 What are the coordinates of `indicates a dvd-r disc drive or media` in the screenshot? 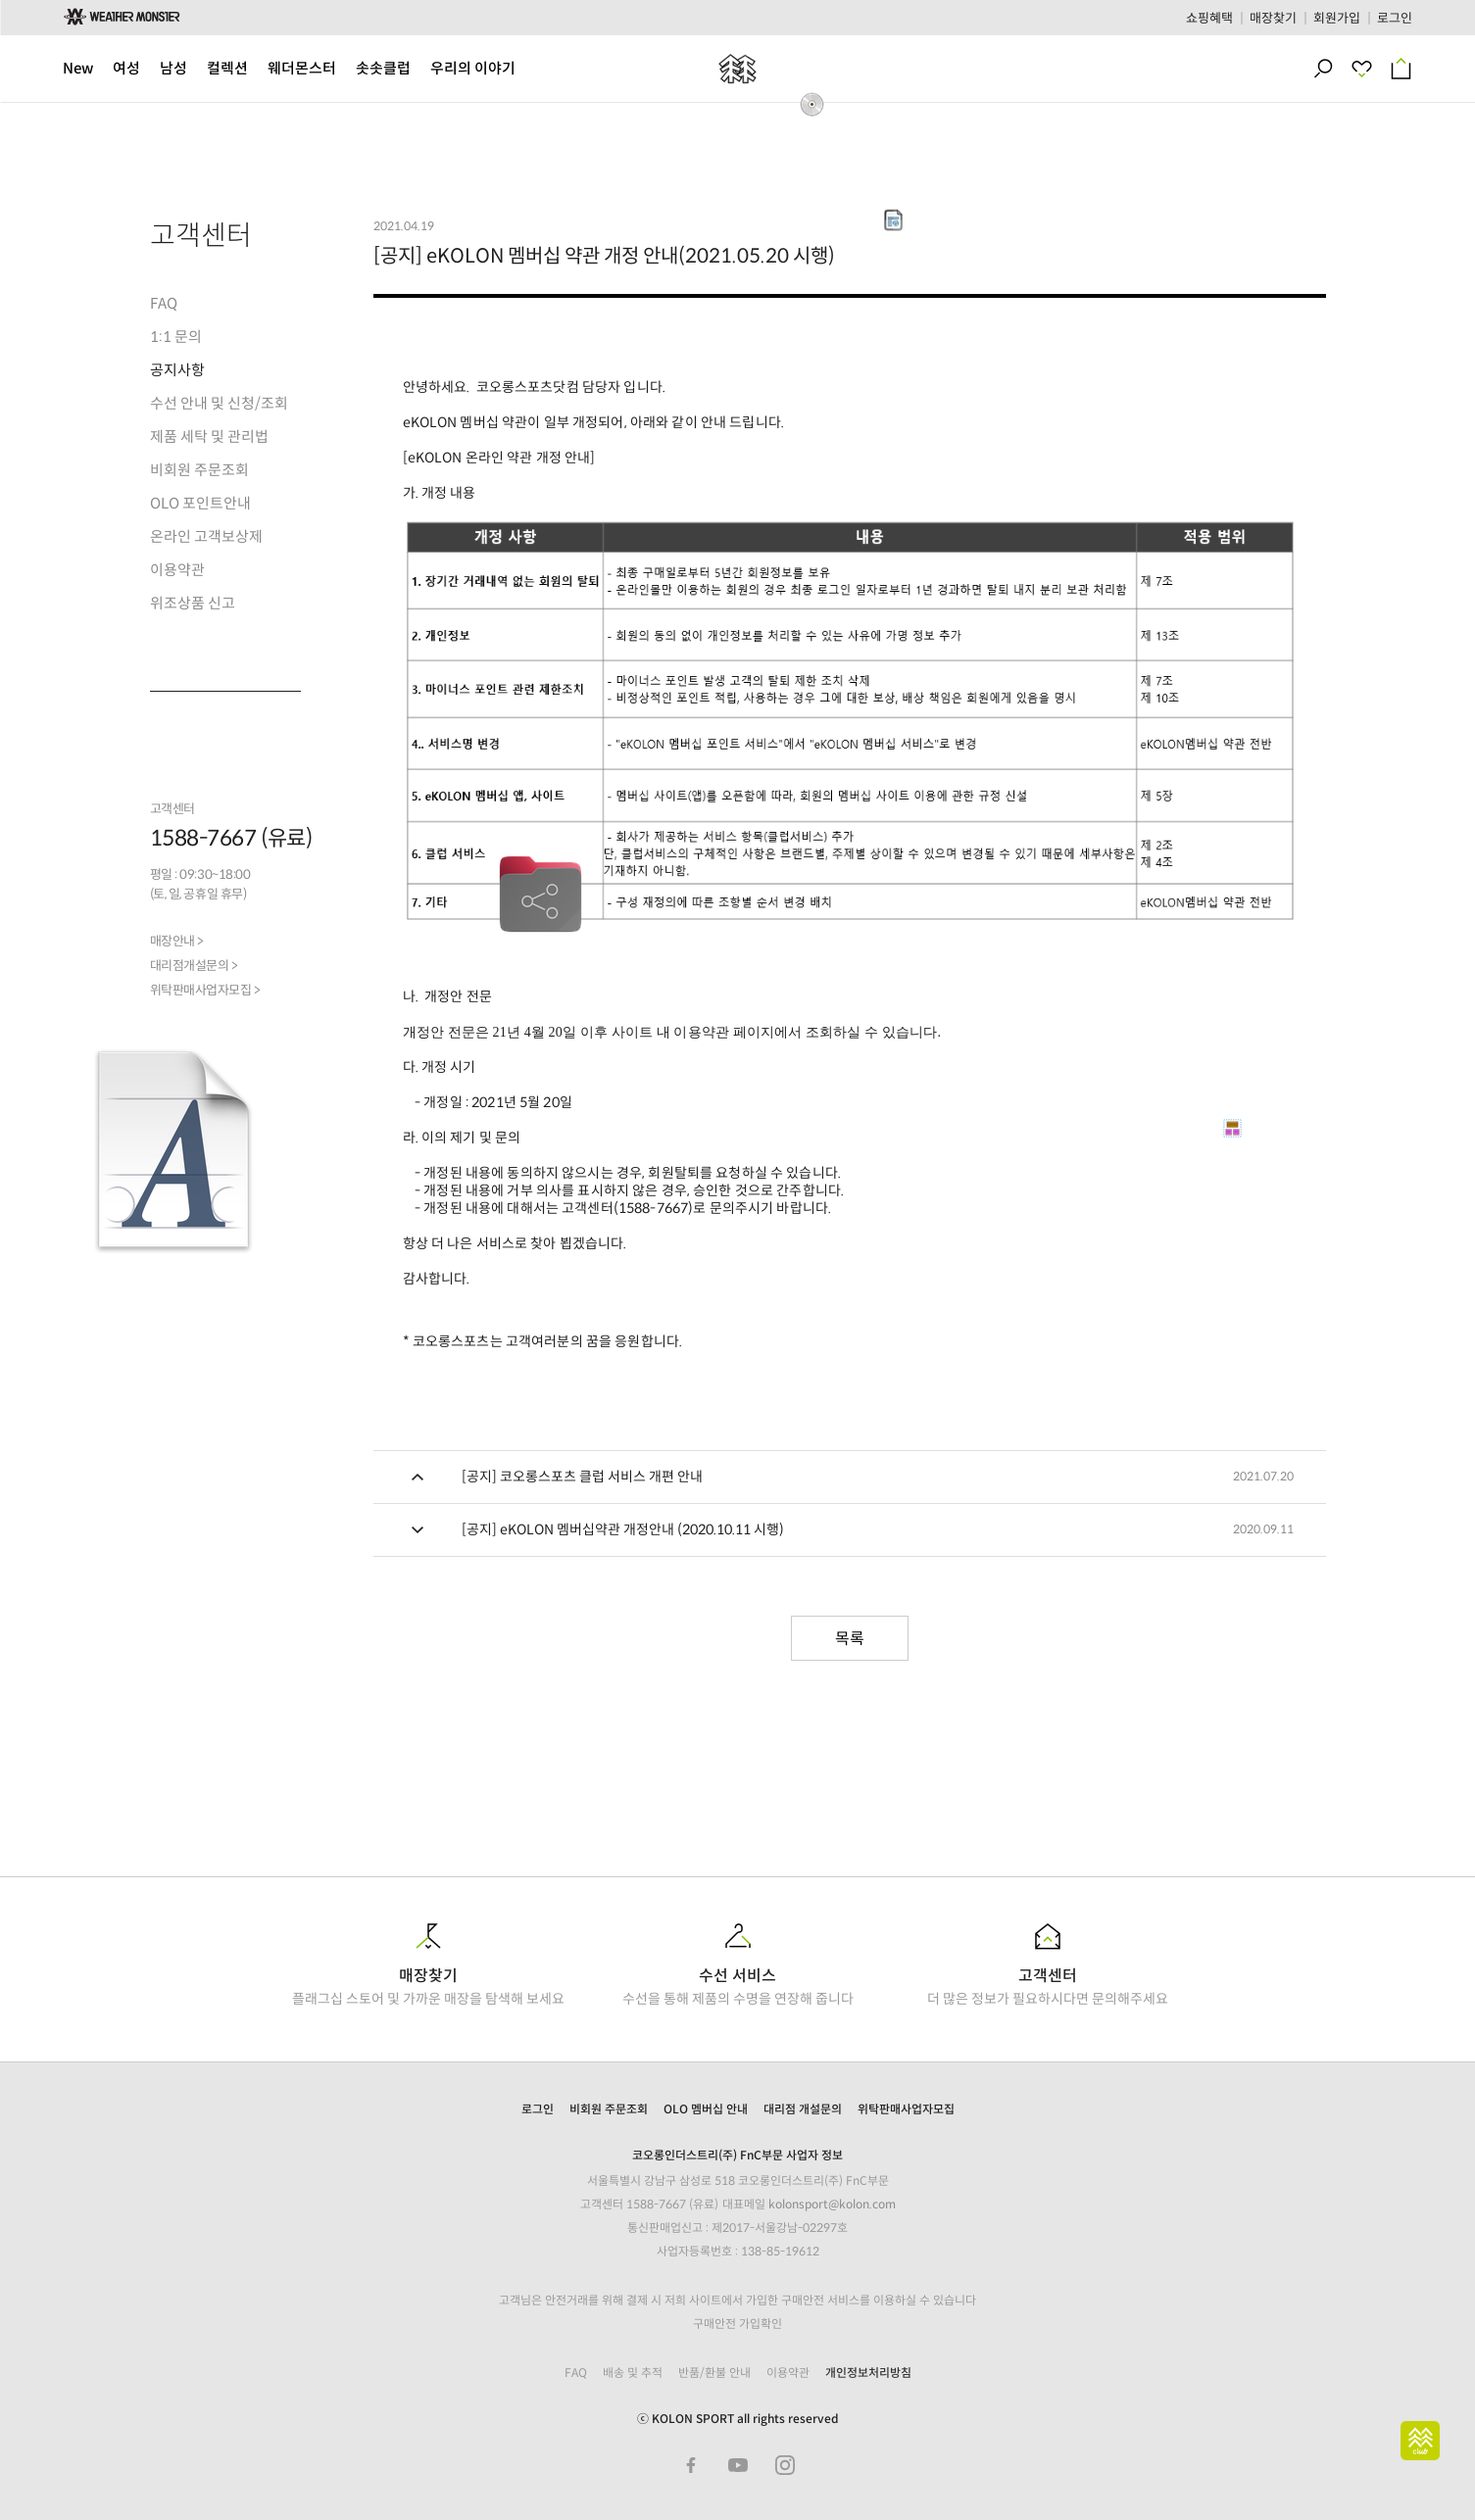 It's located at (811, 104).